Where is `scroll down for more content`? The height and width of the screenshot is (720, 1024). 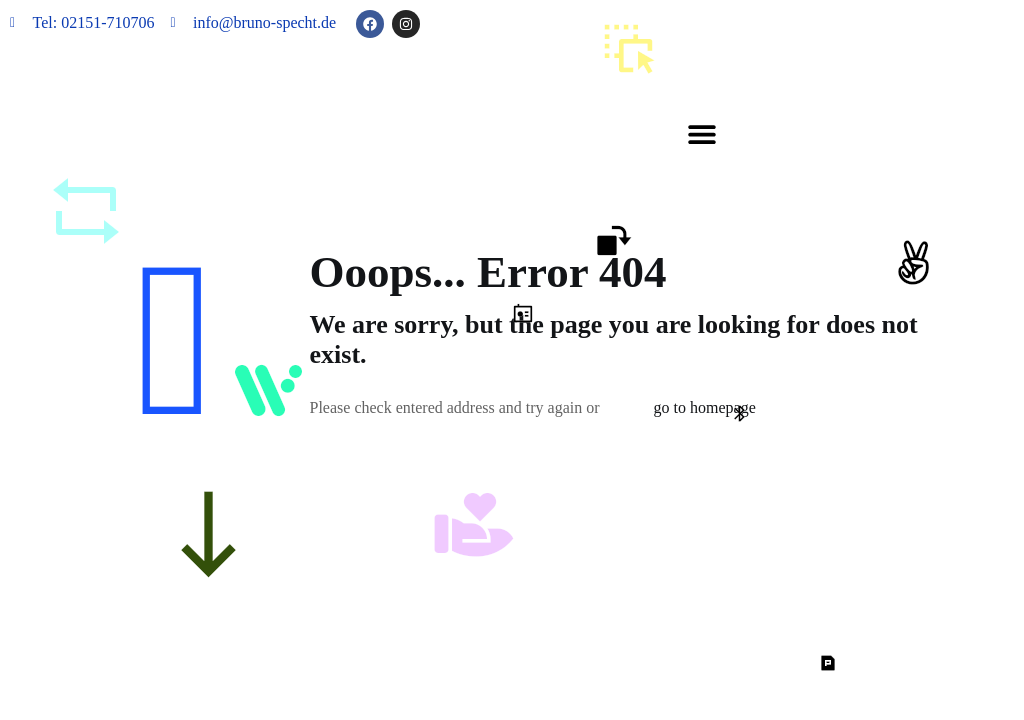
scroll down for more content is located at coordinates (208, 534).